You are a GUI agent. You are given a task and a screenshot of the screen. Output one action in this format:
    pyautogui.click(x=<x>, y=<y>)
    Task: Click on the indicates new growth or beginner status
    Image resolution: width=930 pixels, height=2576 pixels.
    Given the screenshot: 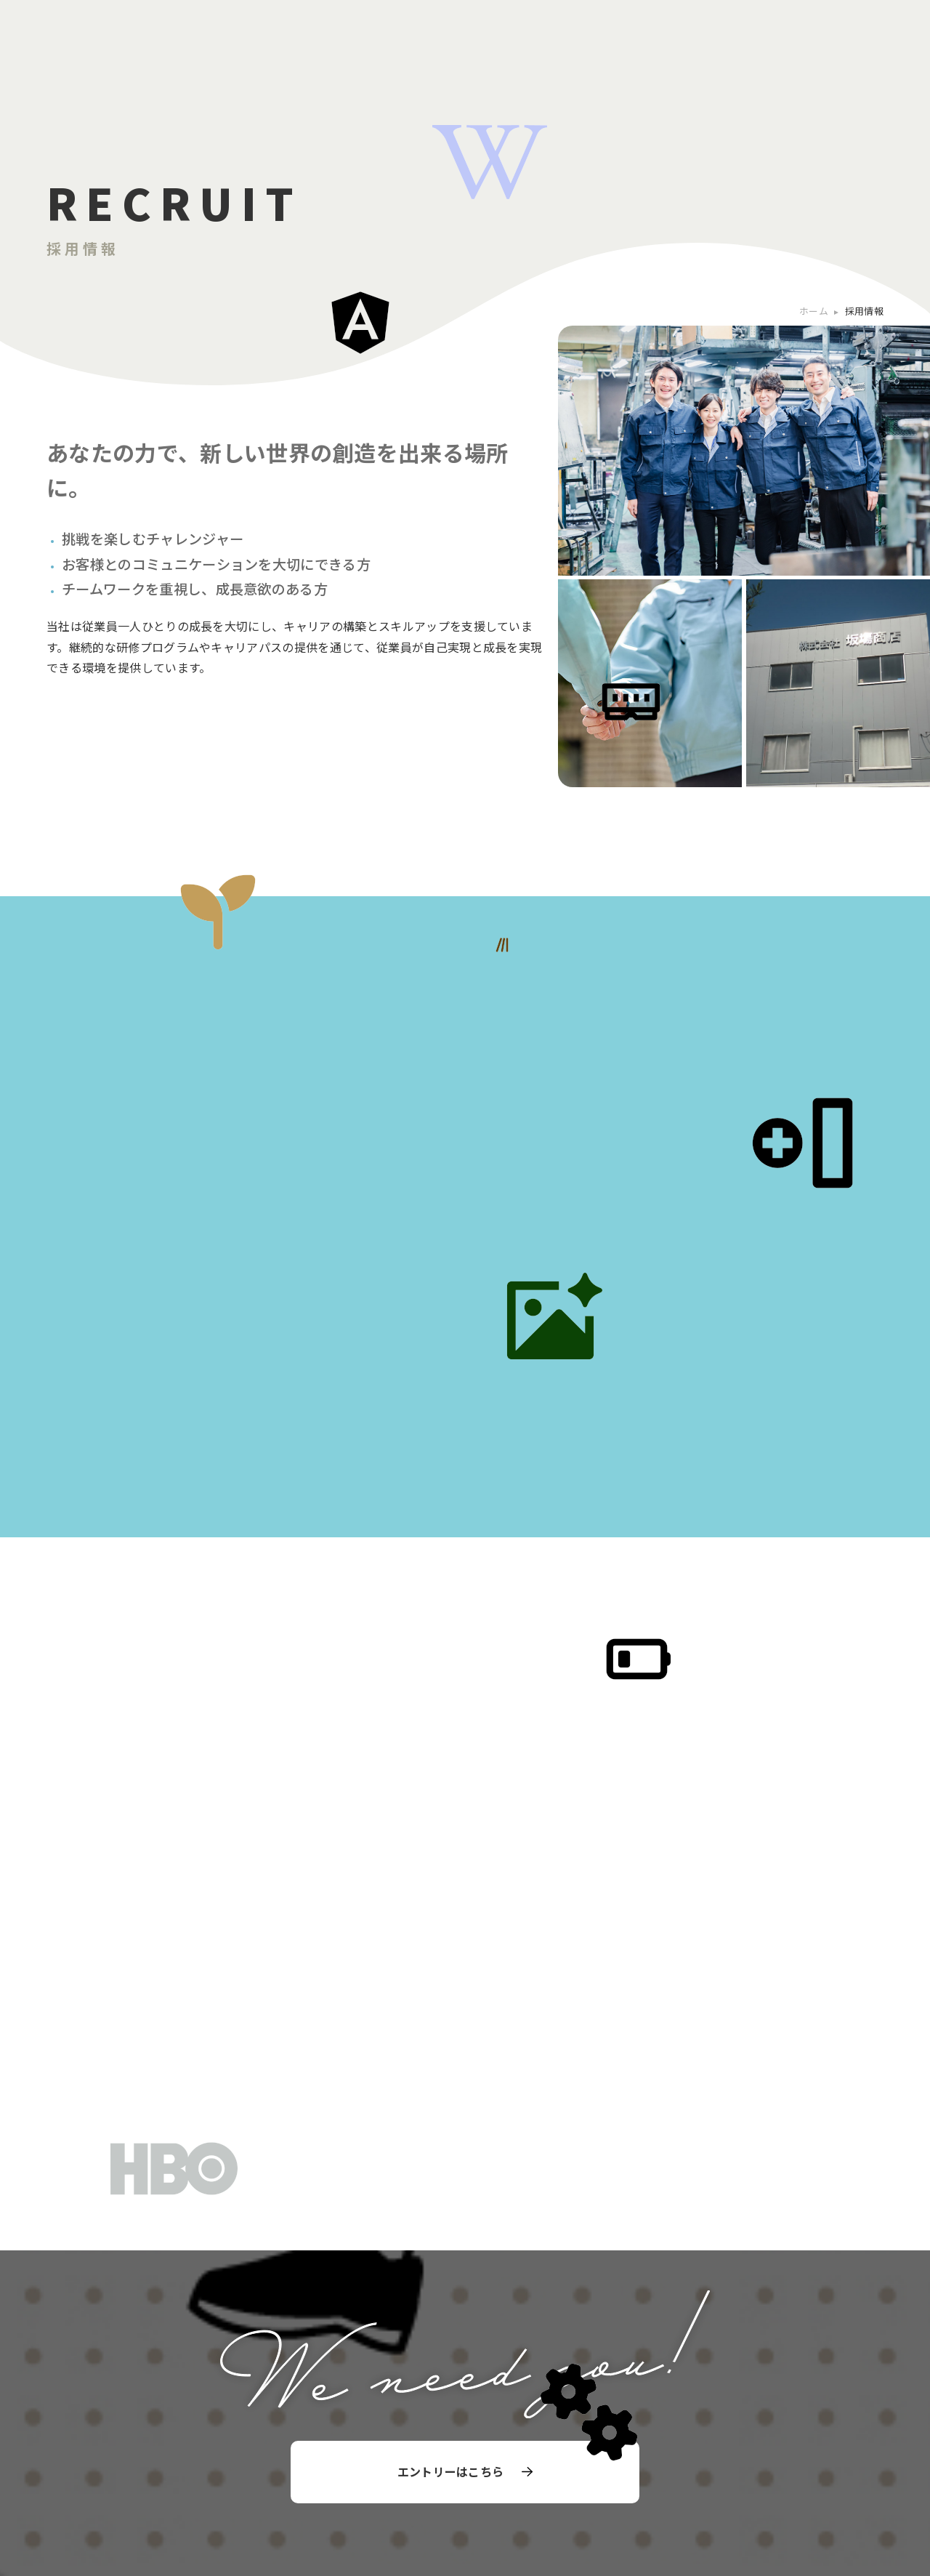 What is the action you would take?
    pyautogui.click(x=218, y=912)
    